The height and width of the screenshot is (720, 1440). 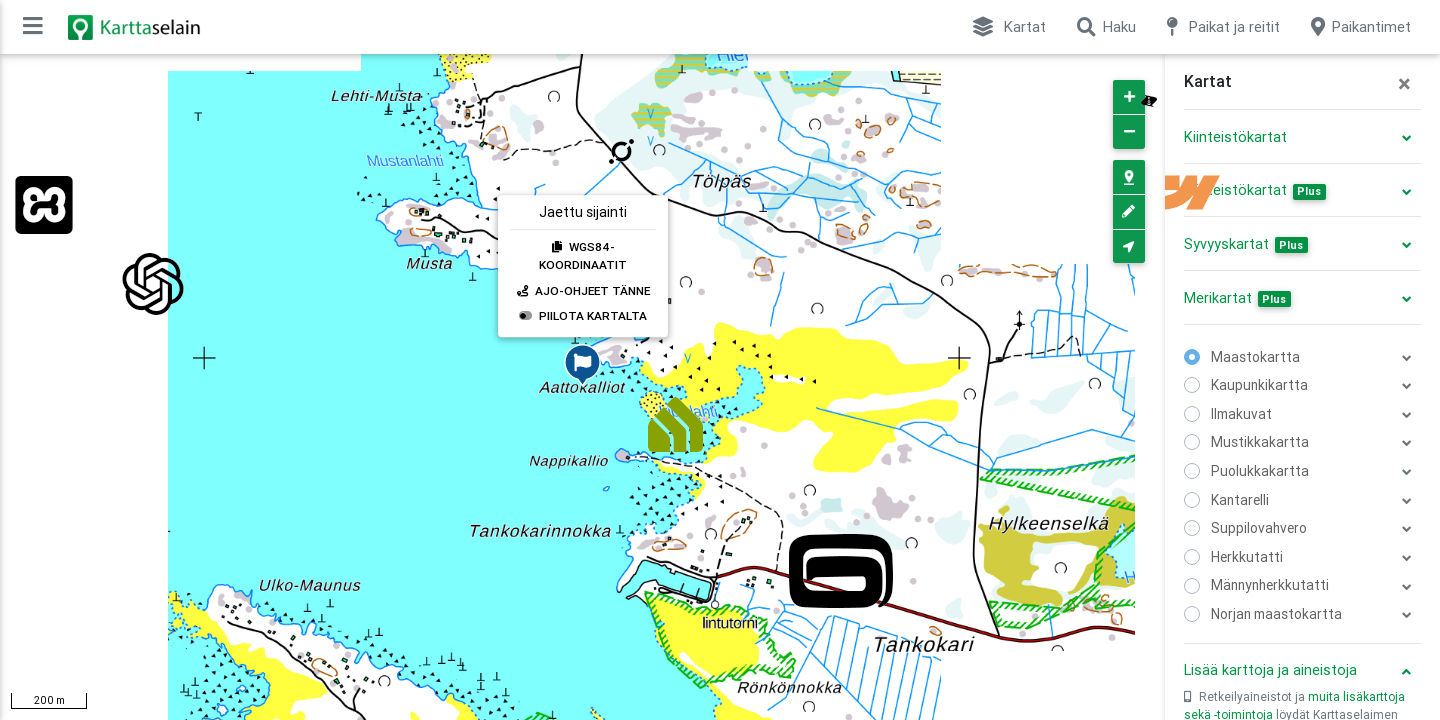 What do you see at coordinates (675, 424) in the screenshot?
I see `open the kasa smart home app` at bounding box center [675, 424].